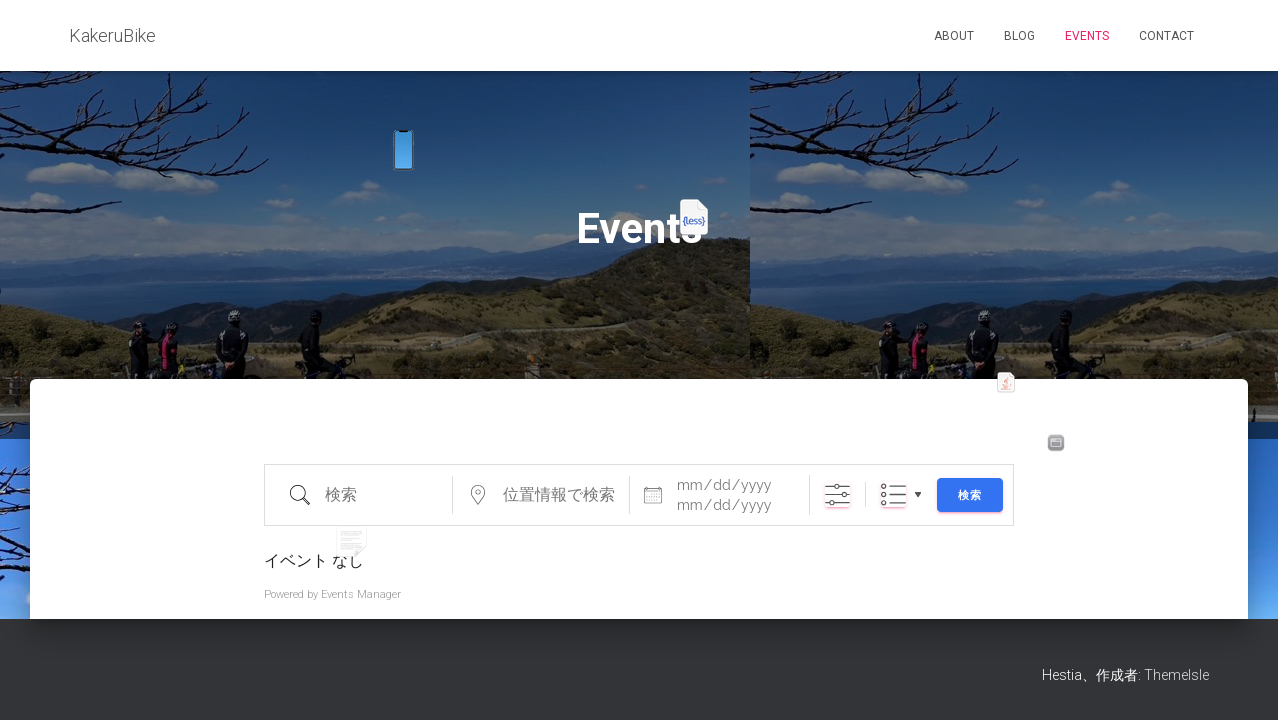 This screenshot has height=720, width=1278. I want to click on customize window decoration and title bar appearance, so click(1056, 443).